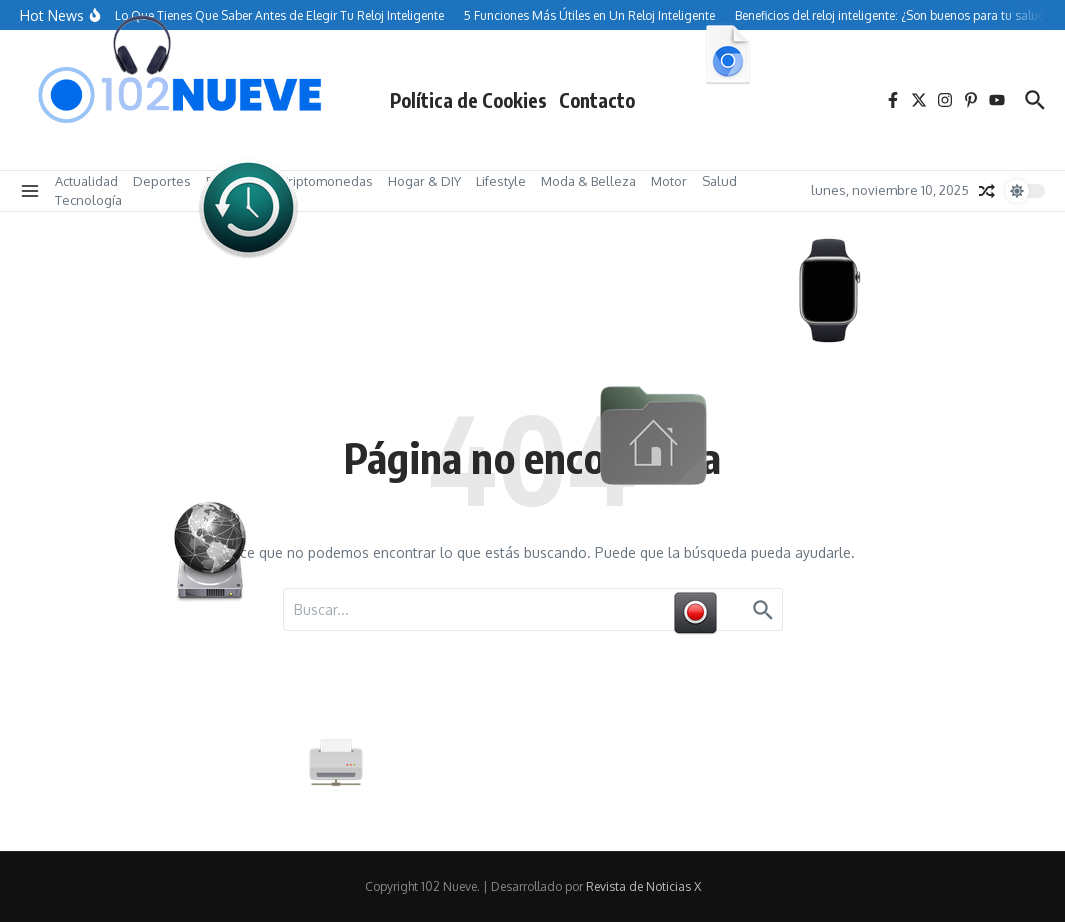  Describe the element at coordinates (142, 46) in the screenshot. I see `connect bluetooth headphones` at that location.